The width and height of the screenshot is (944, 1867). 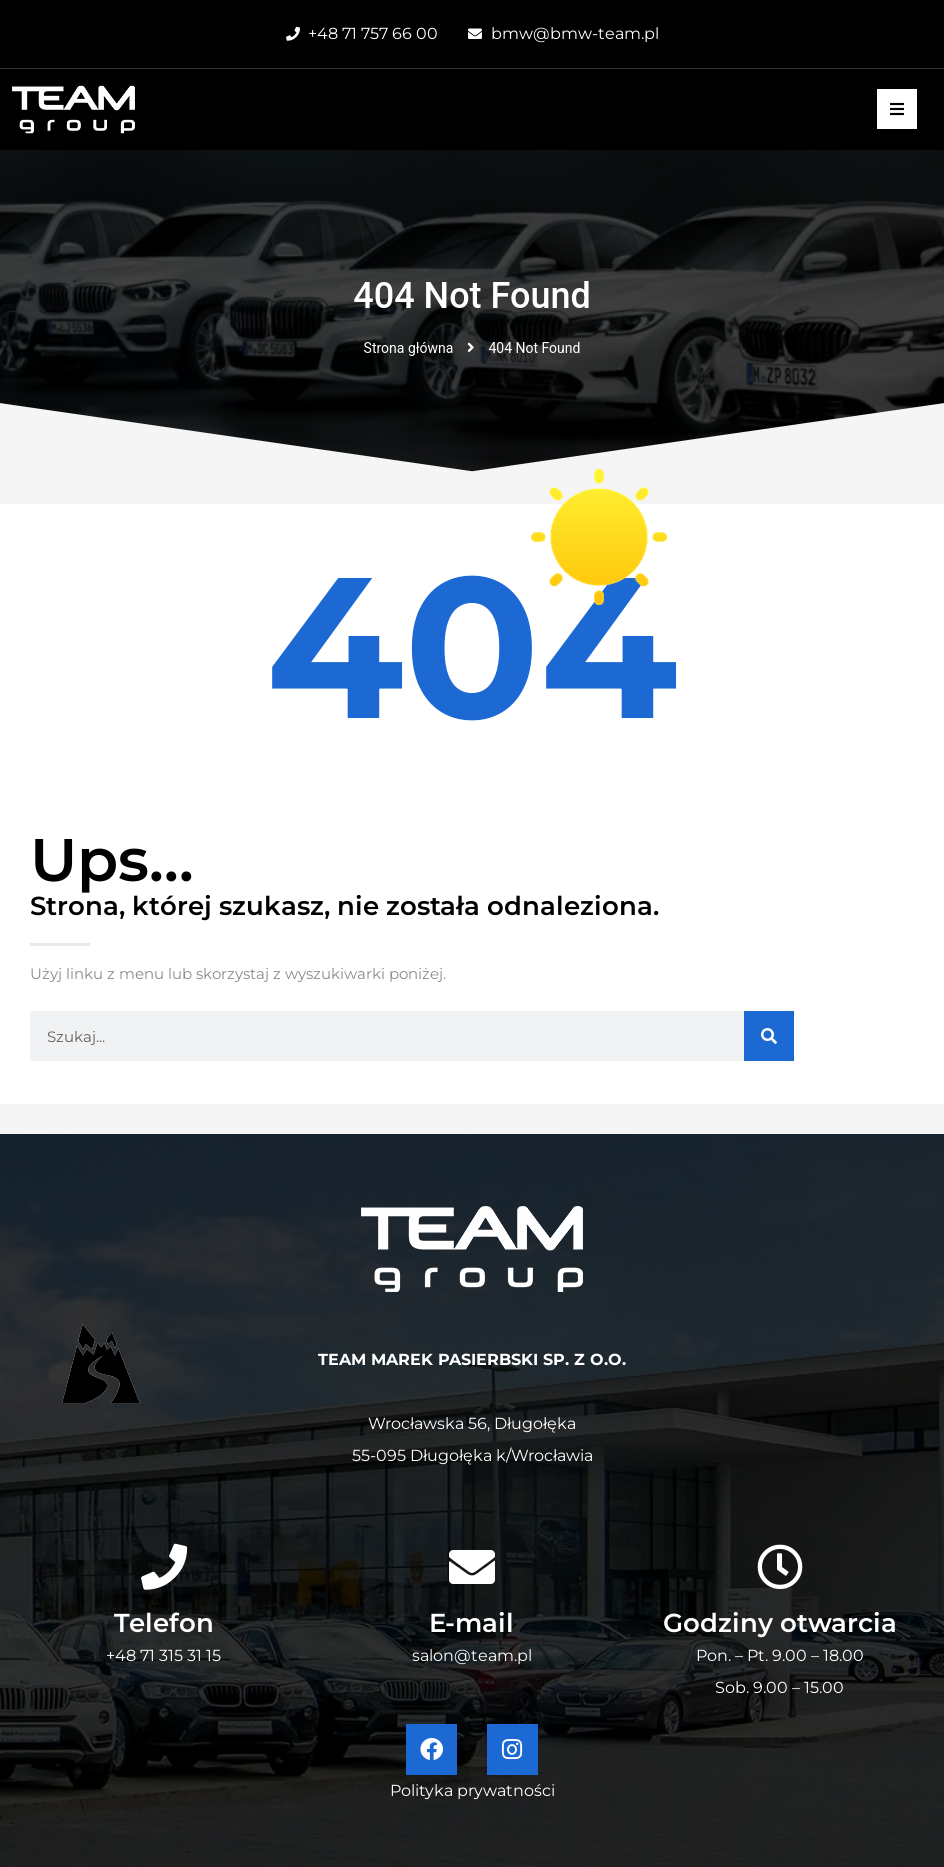 What do you see at coordinates (101, 1364) in the screenshot?
I see `explore mountain trails or scenic routes` at bounding box center [101, 1364].